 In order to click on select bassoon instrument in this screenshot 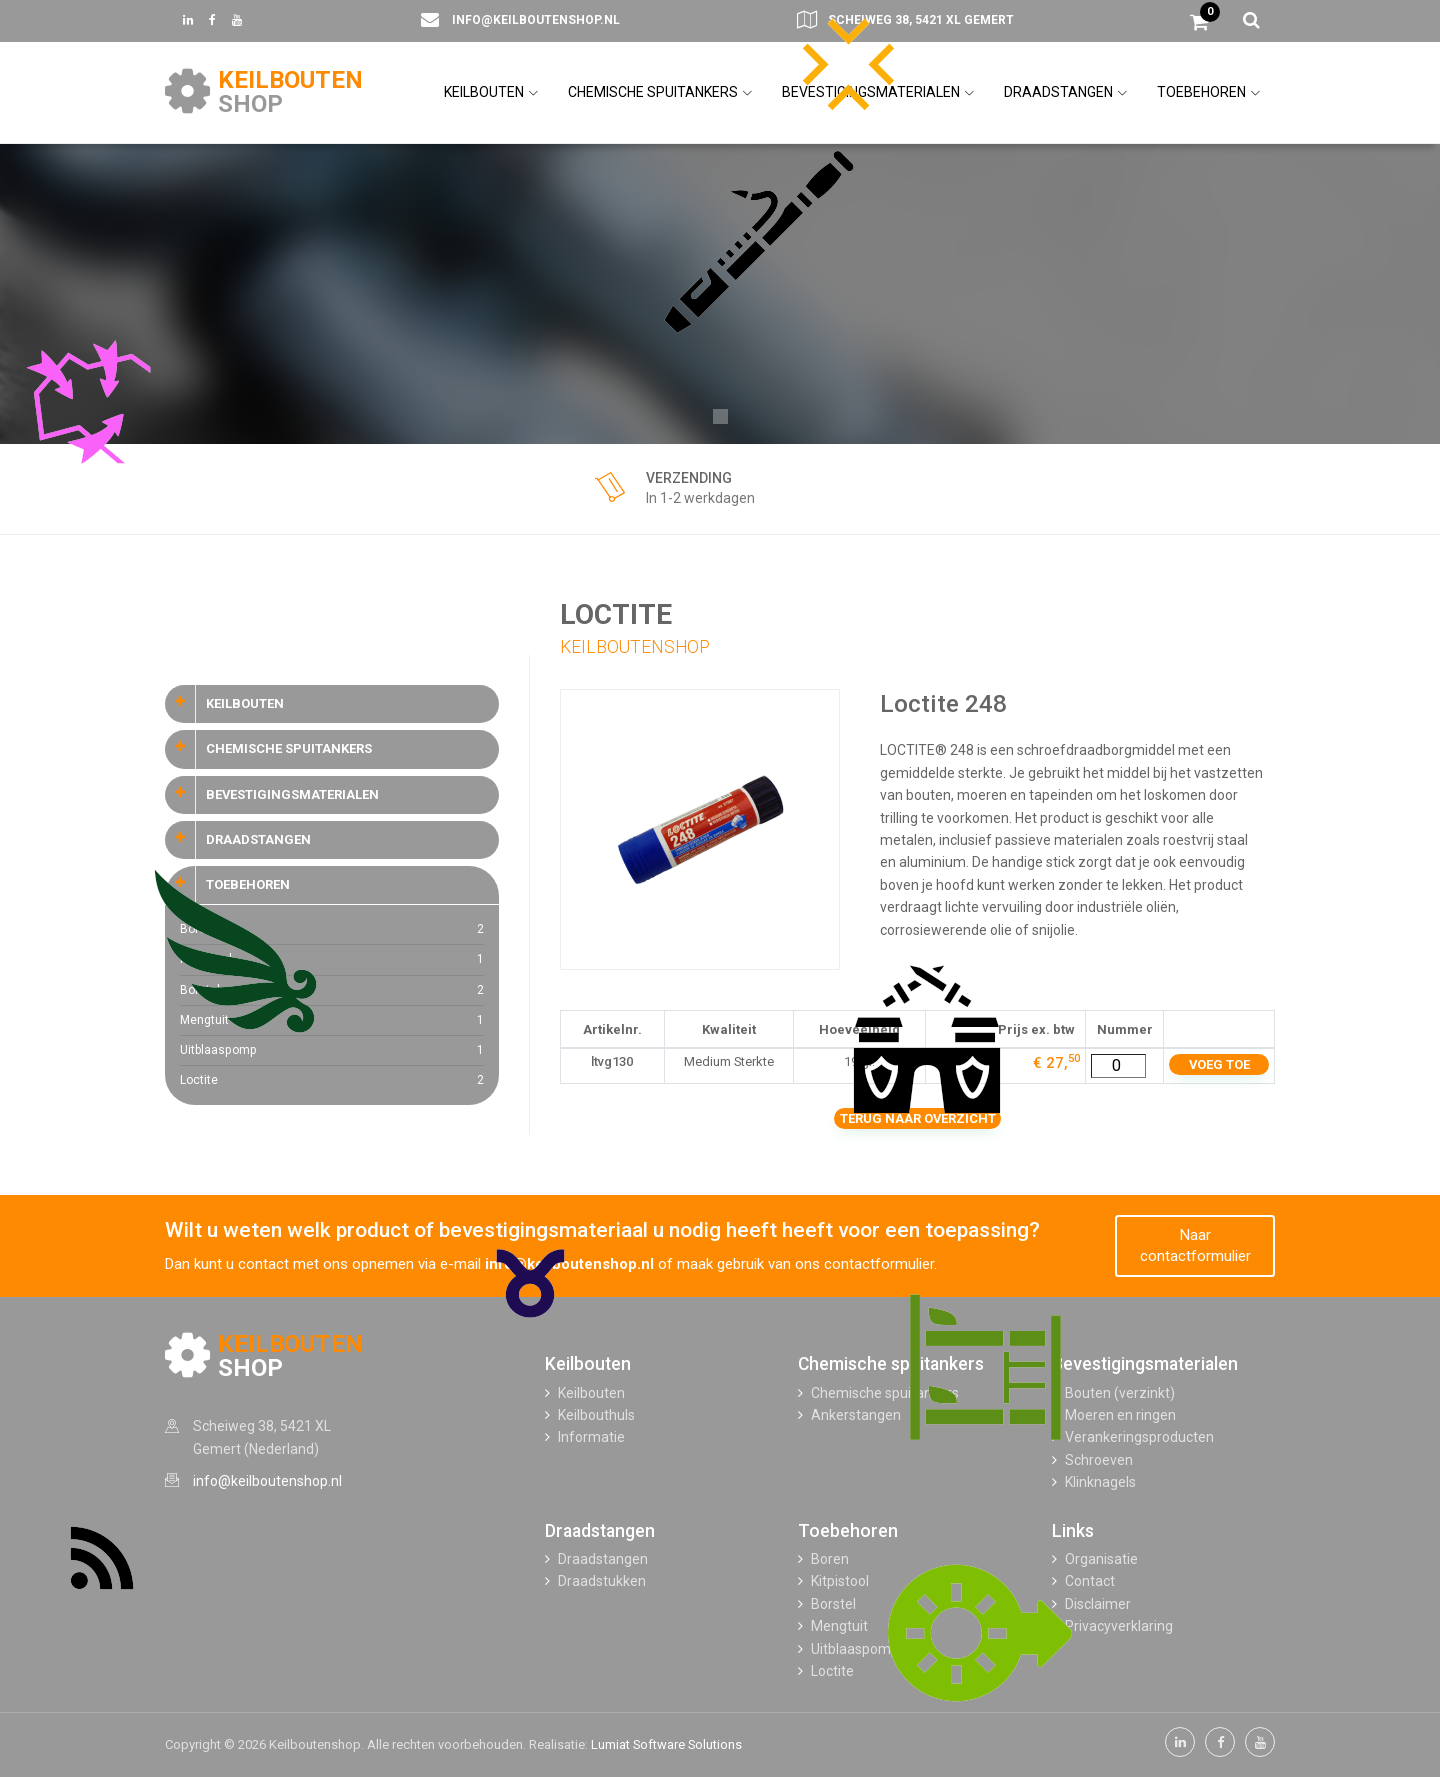, I will do `click(759, 242)`.